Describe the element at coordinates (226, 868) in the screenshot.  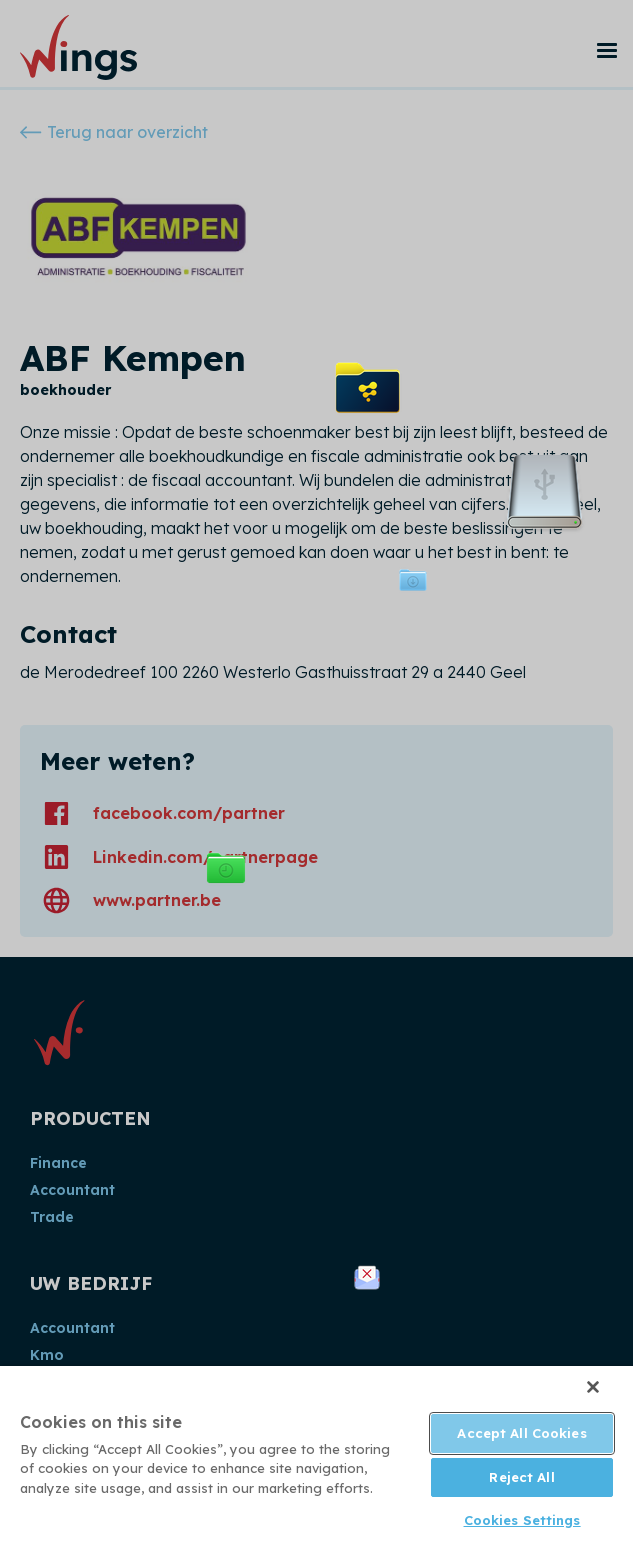
I see `access temporary files folder` at that location.